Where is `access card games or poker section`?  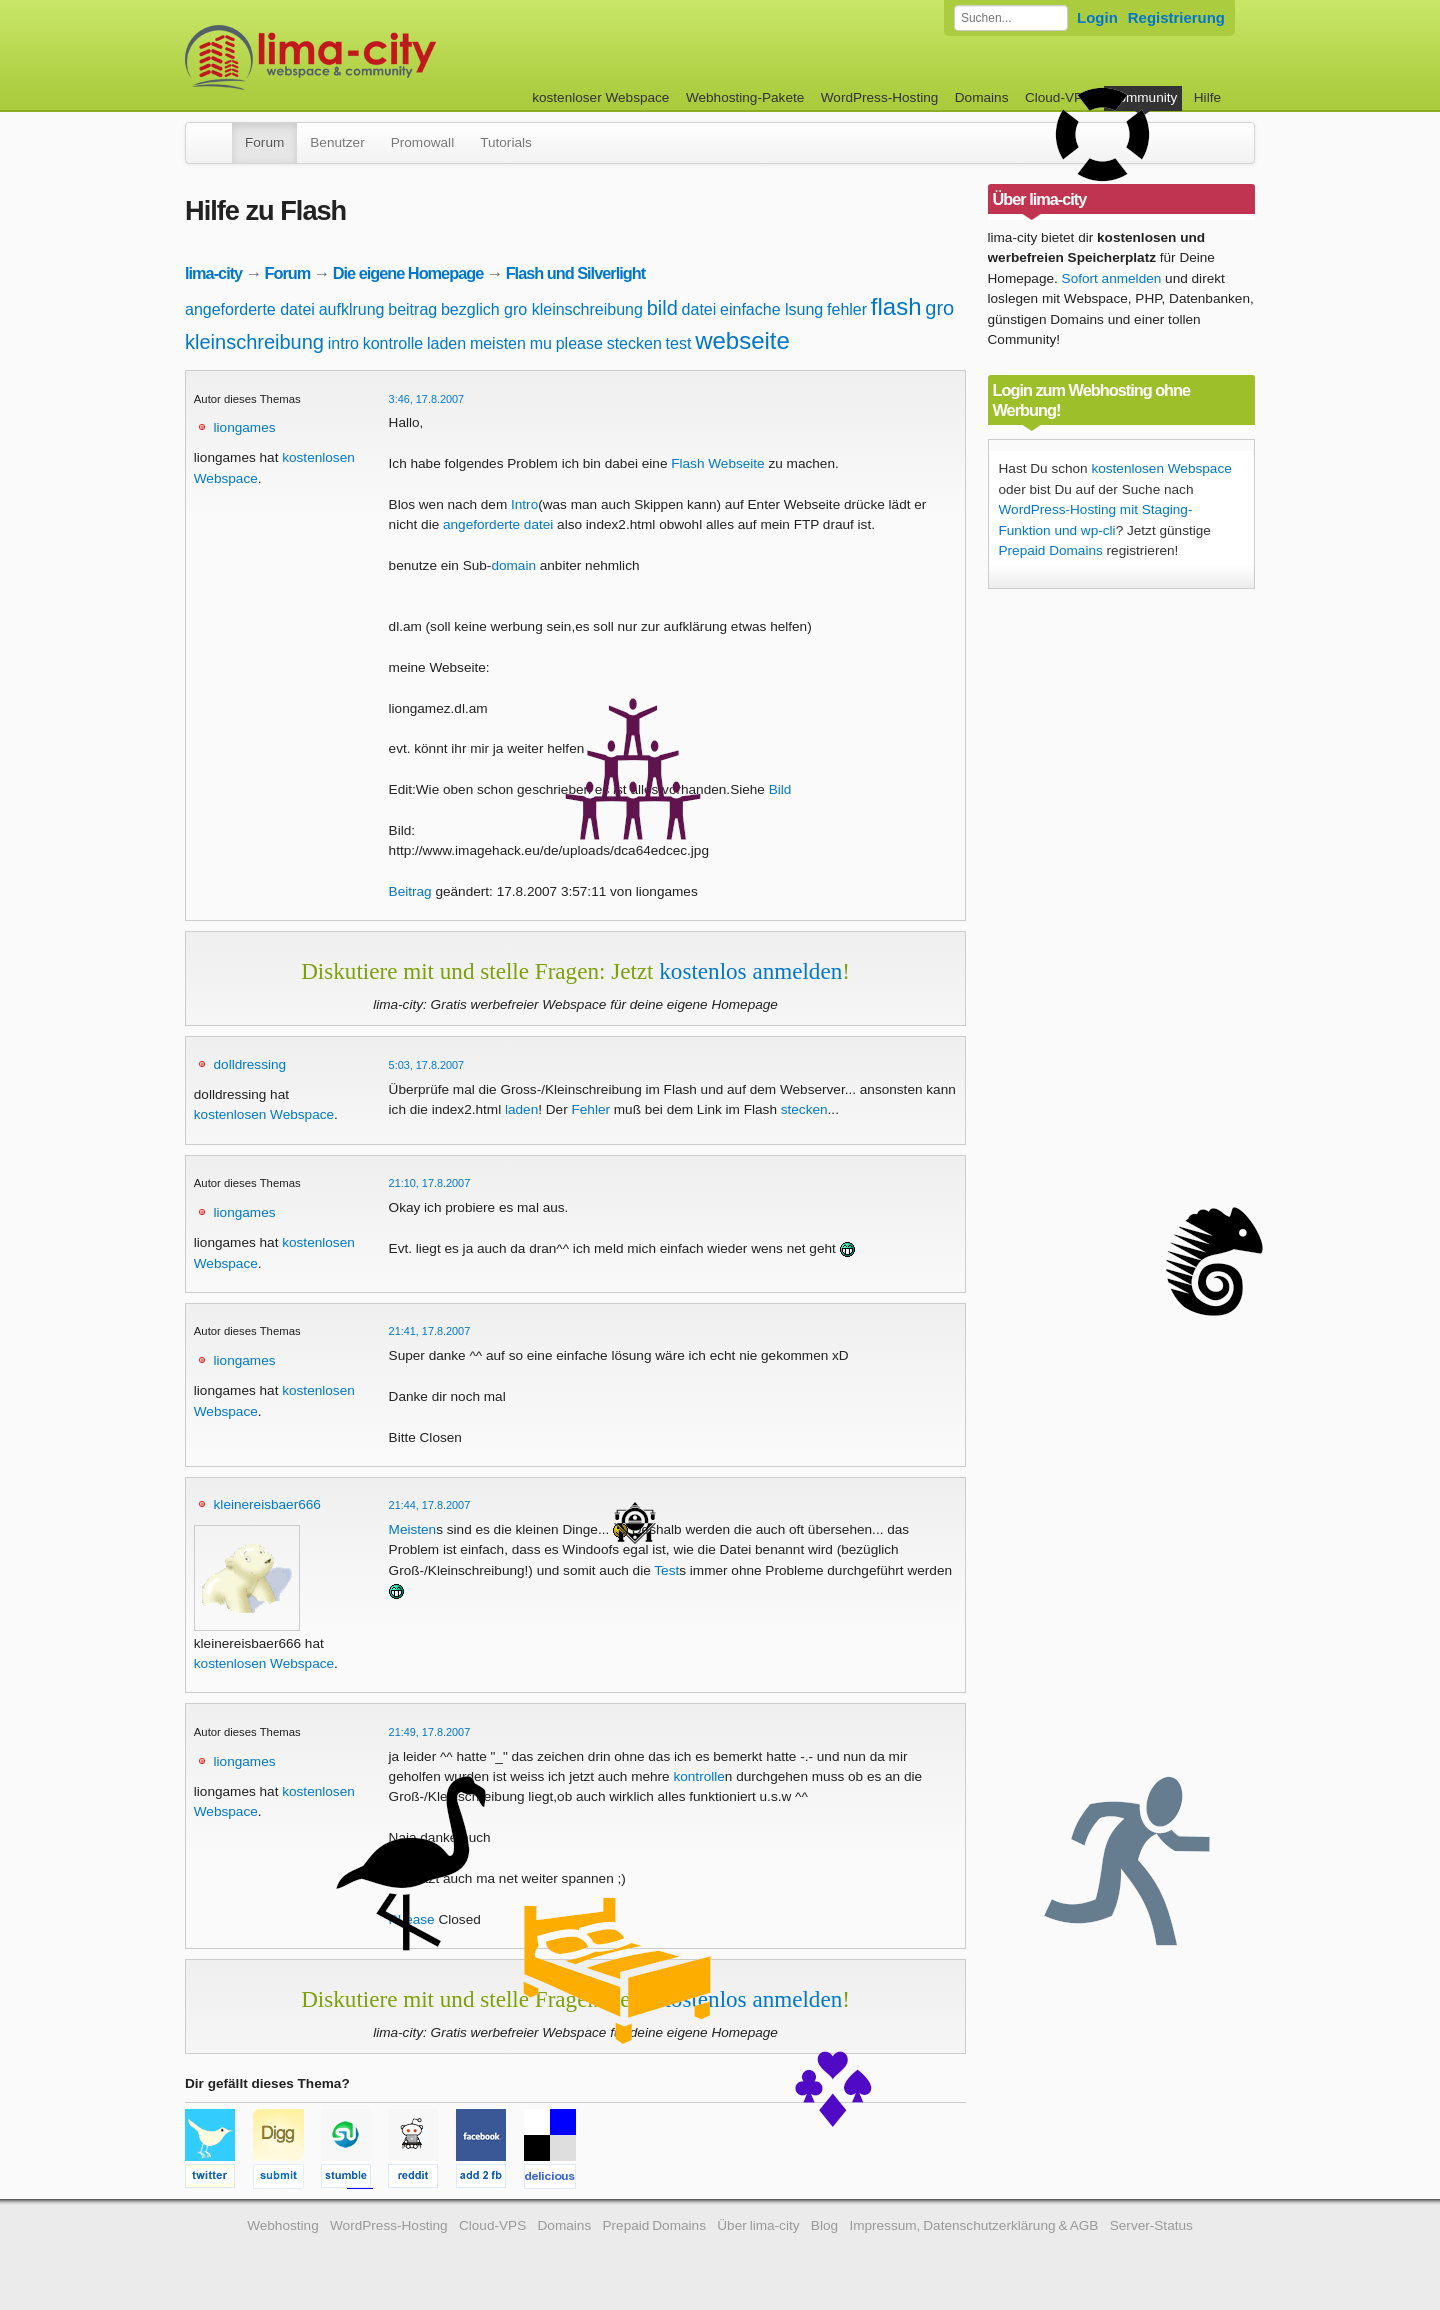
access card games or poker section is located at coordinates (833, 2089).